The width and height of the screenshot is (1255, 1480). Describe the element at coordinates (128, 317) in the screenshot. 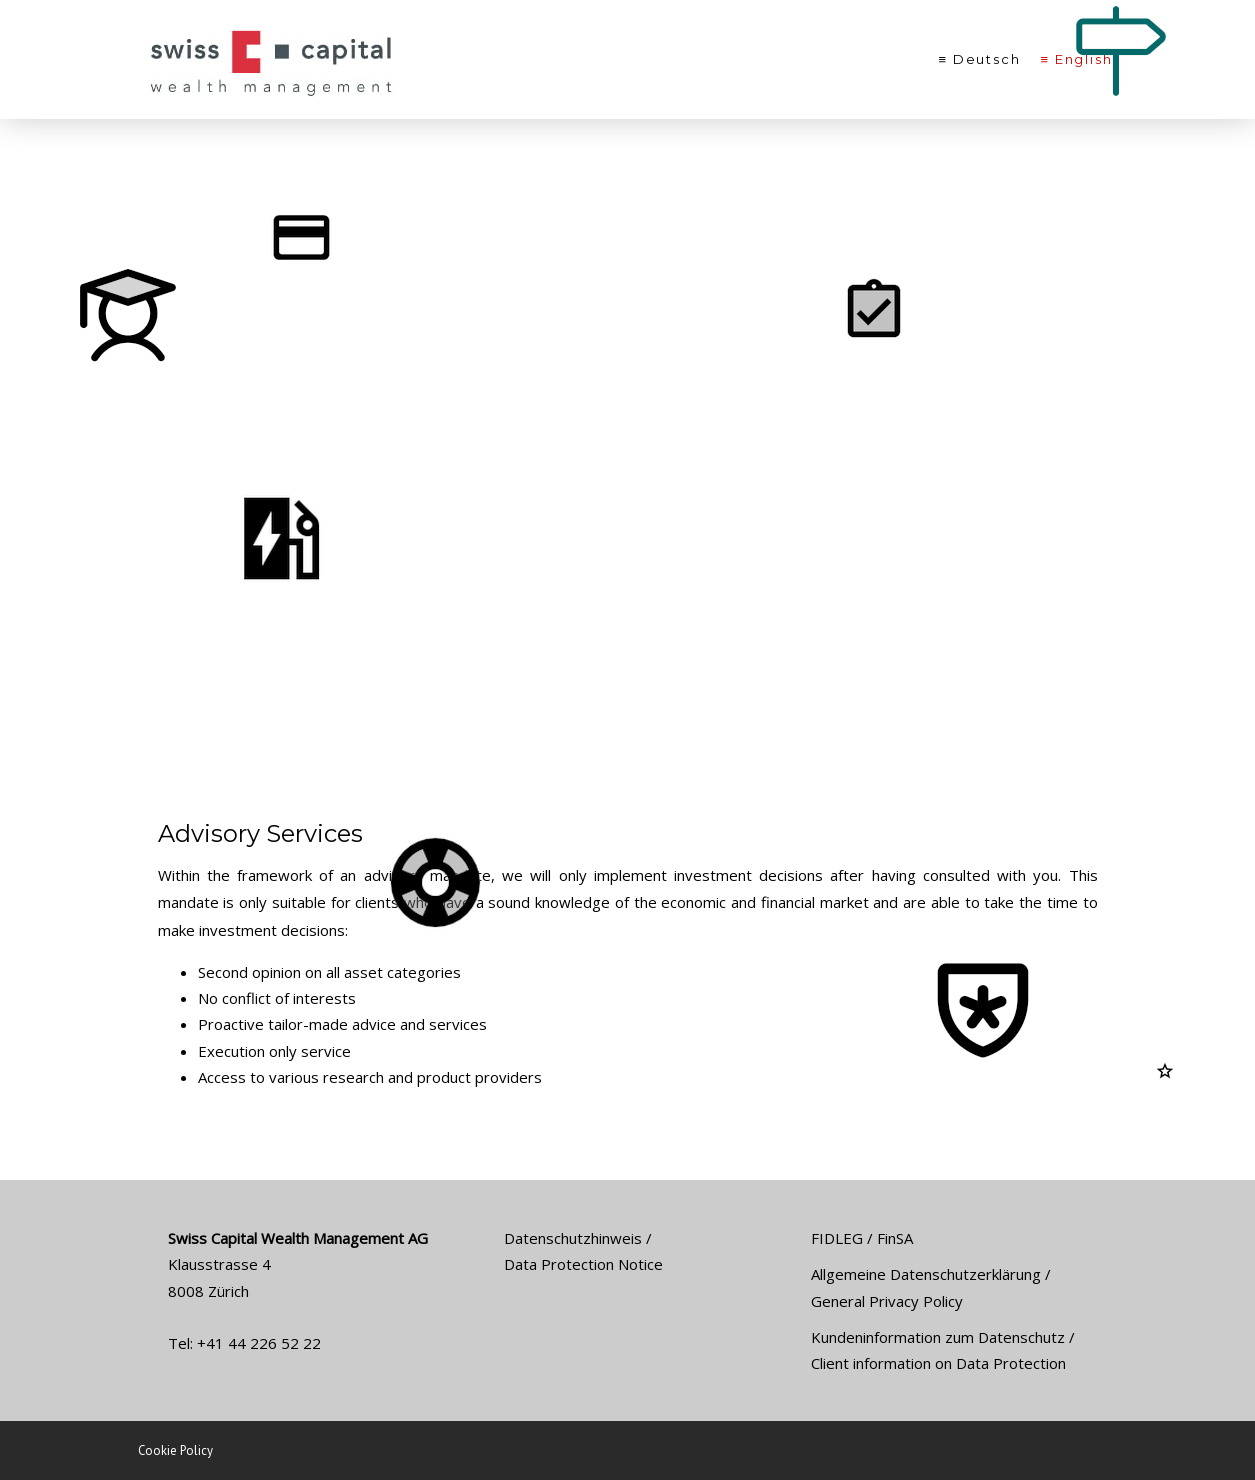

I see `view student profile or account` at that location.